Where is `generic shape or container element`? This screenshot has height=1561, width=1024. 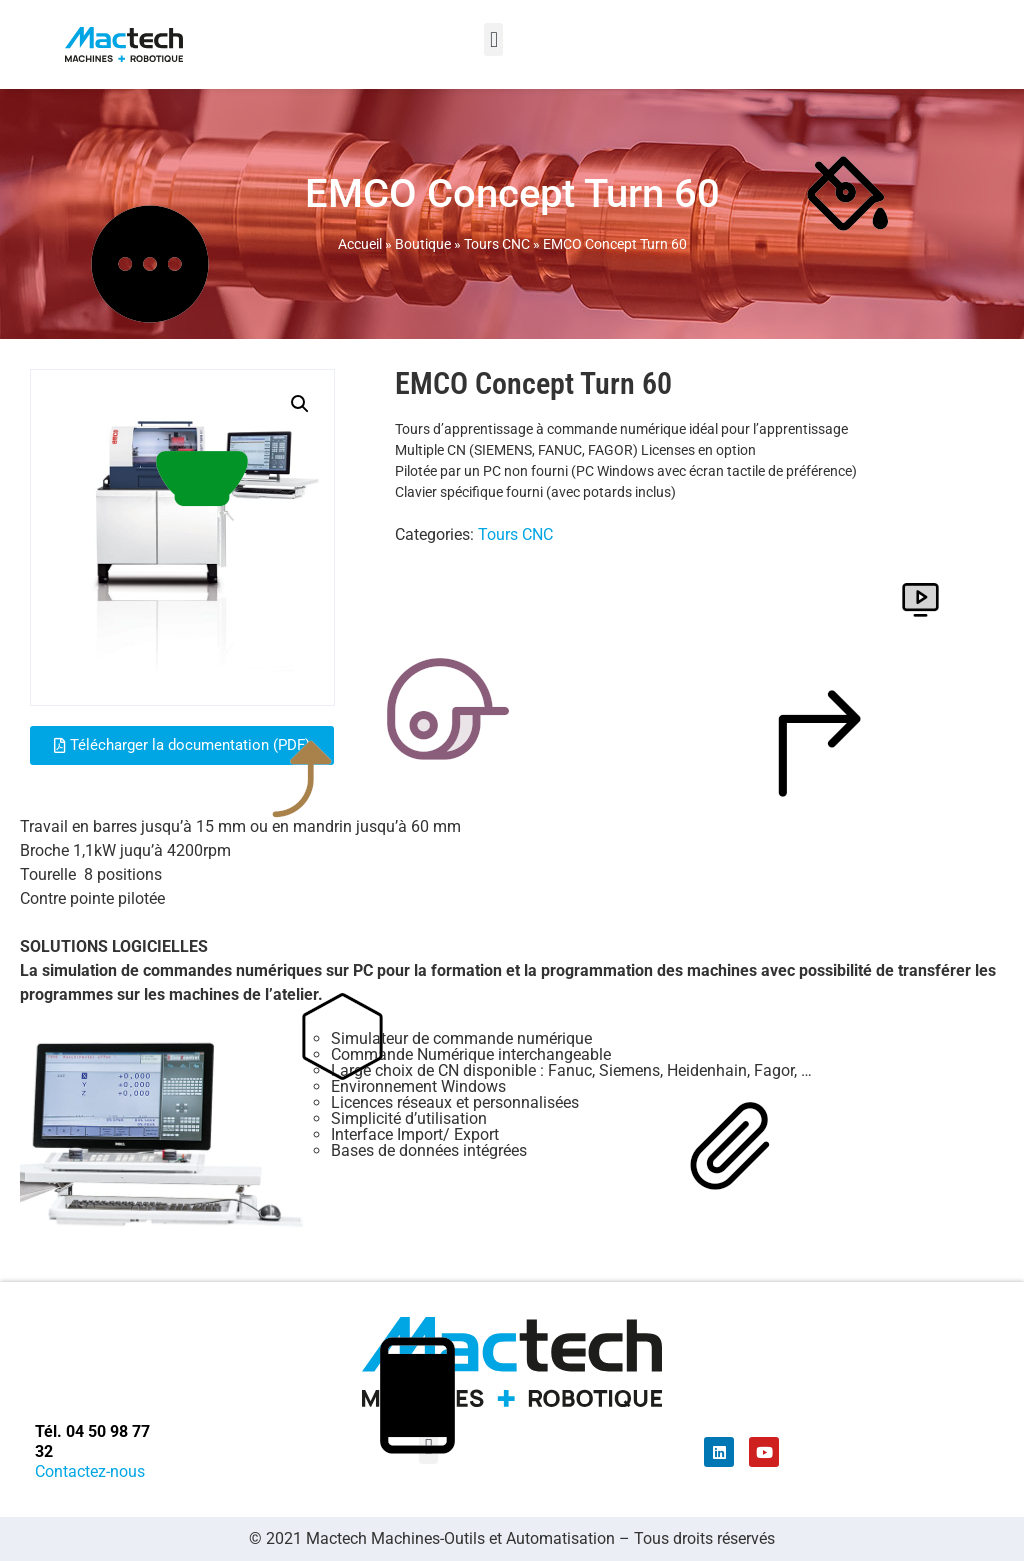 generic shape or container element is located at coordinates (342, 1036).